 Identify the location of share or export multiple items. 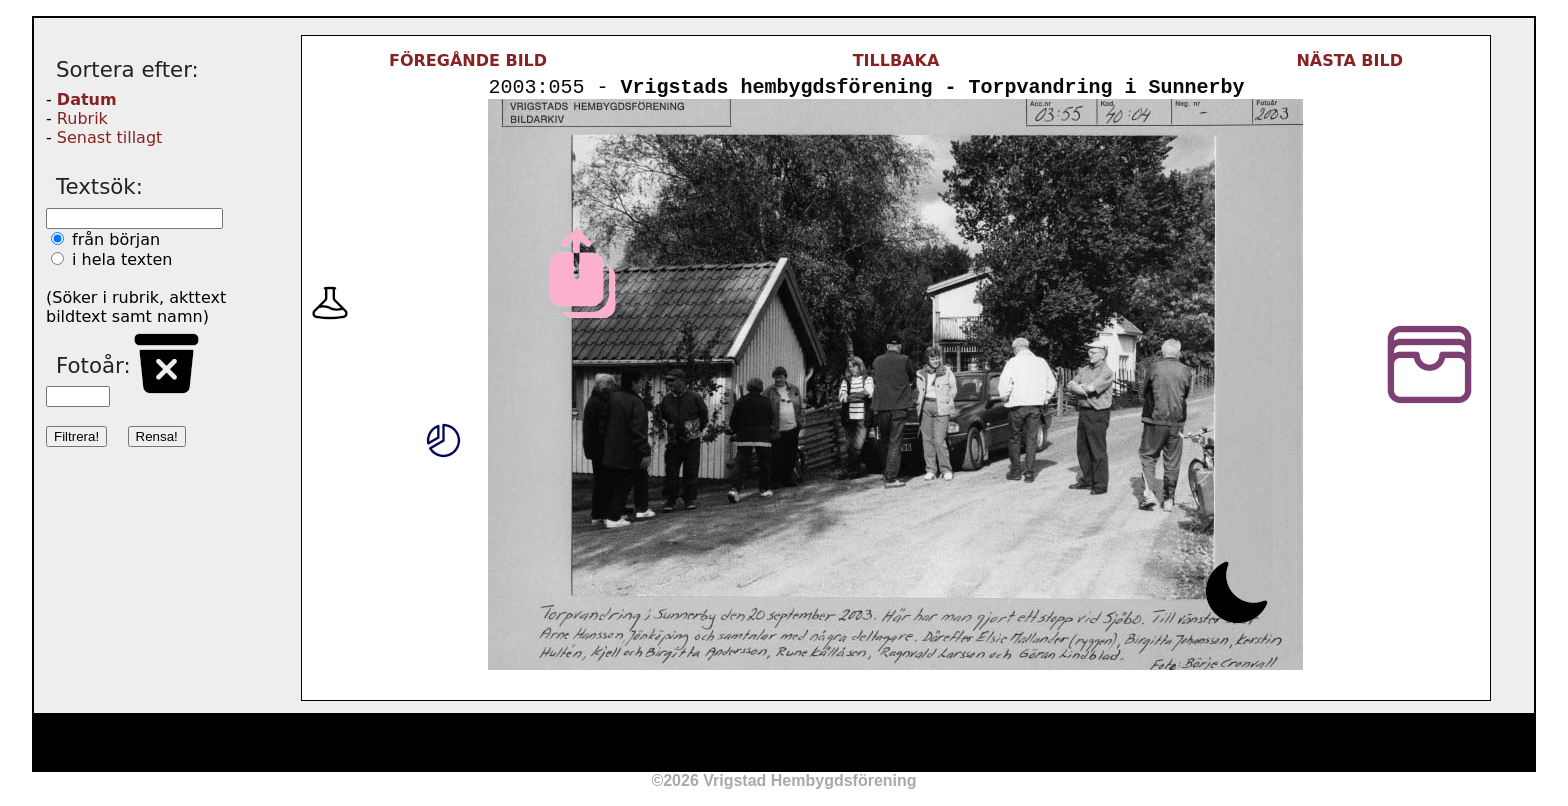
(582, 273).